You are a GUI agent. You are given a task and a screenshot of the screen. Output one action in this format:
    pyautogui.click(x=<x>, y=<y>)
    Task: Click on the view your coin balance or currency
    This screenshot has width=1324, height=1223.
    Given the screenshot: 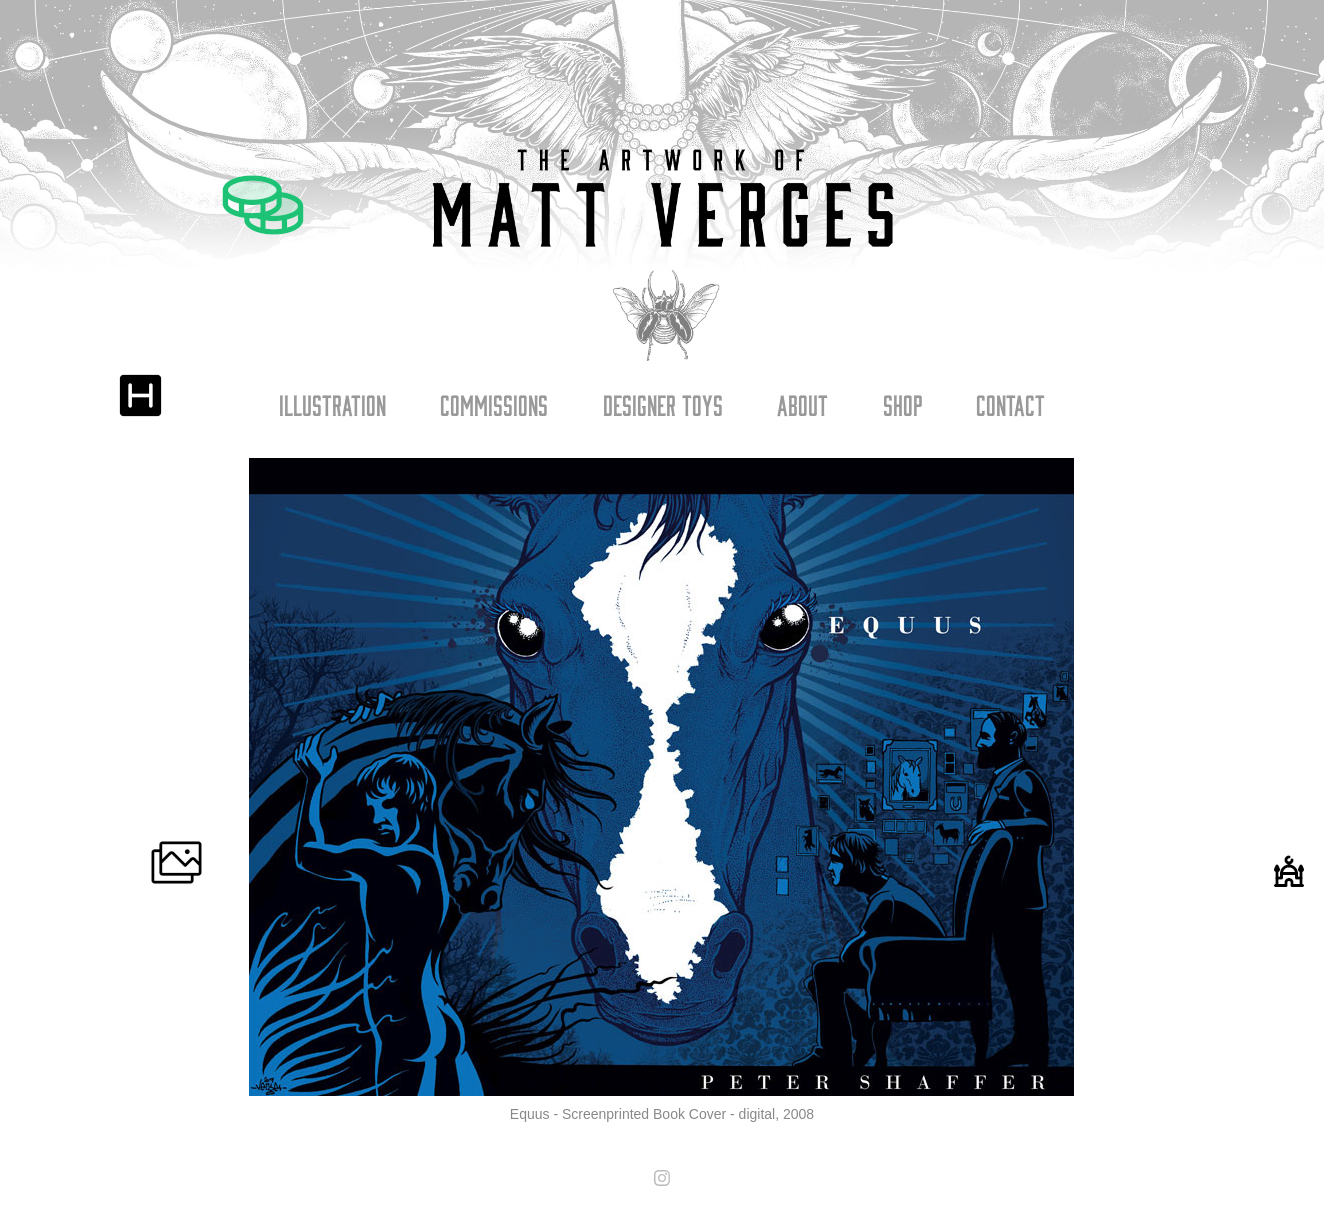 What is the action you would take?
    pyautogui.click(x=263, y=205)
    